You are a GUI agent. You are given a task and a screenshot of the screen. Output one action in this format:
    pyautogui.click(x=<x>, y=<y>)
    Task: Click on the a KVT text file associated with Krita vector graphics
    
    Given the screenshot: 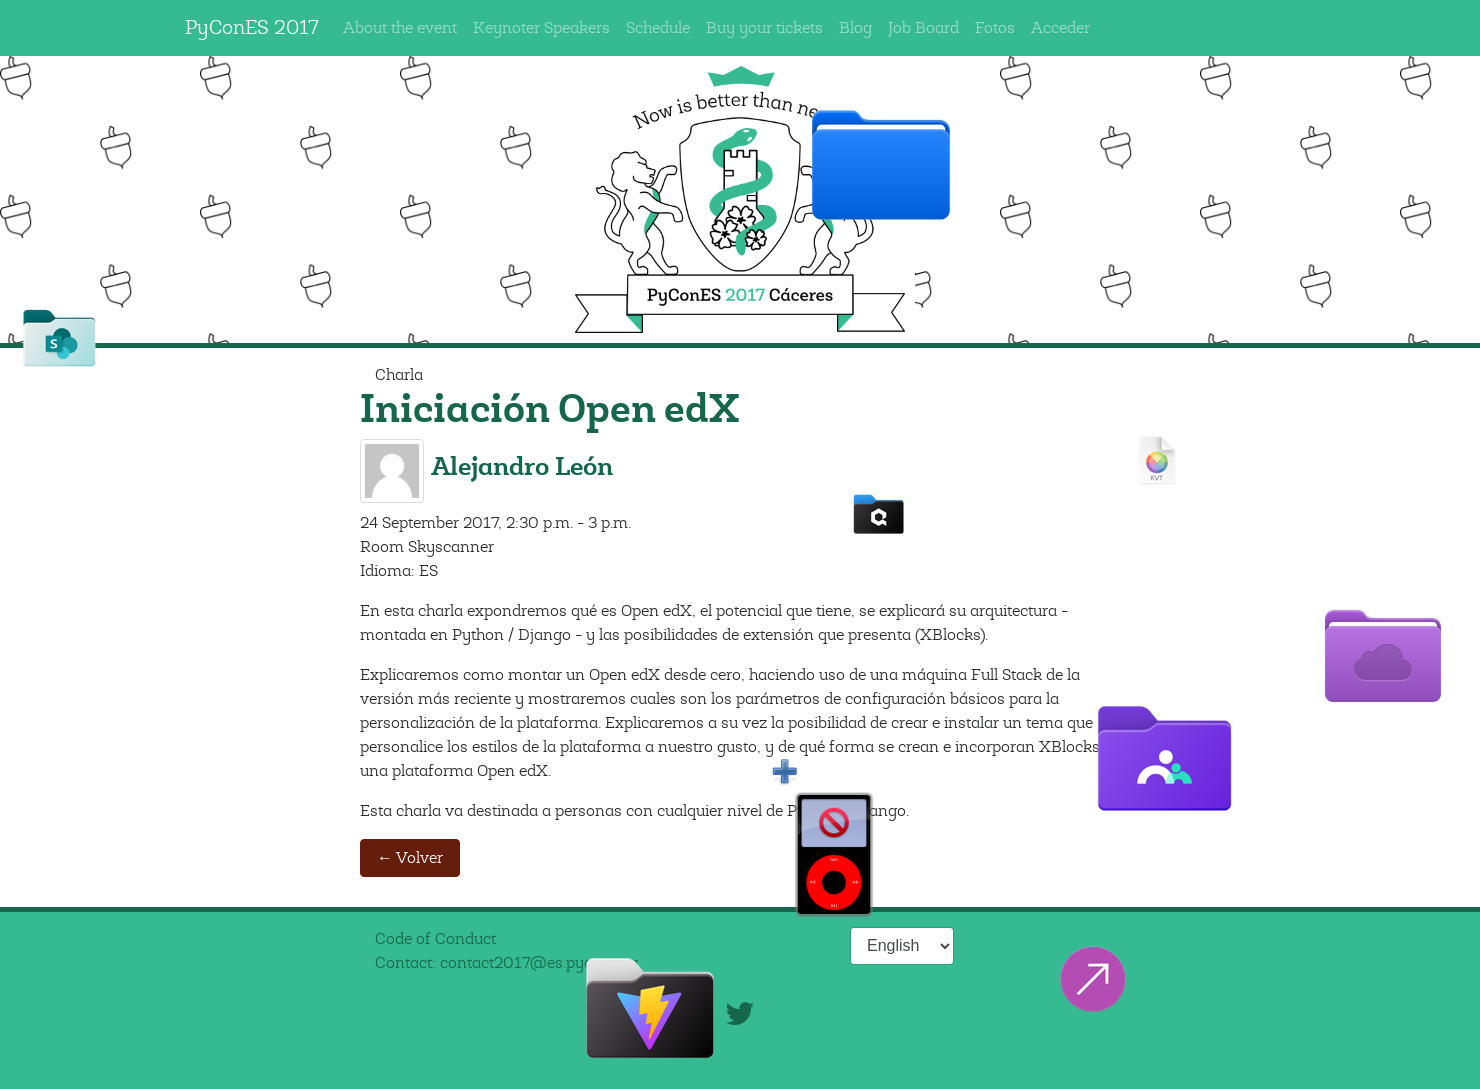 What is the action you would take?
    pyautogui.click(x=1157, y=461)
    